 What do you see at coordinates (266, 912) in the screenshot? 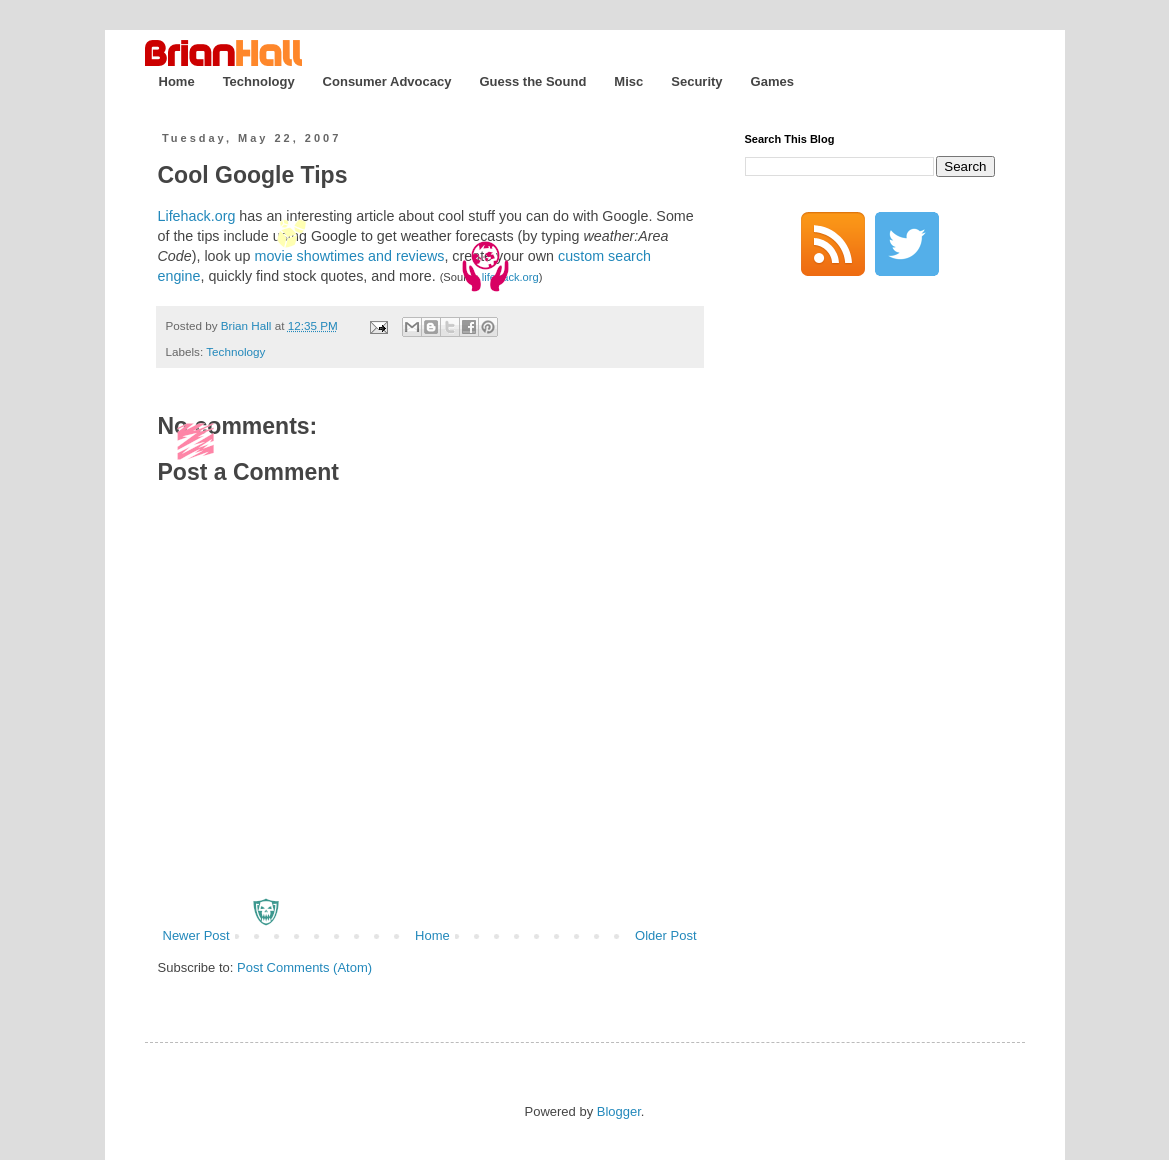
I see `indicates a security threat or danger warning` at bounding box center [266, 912].